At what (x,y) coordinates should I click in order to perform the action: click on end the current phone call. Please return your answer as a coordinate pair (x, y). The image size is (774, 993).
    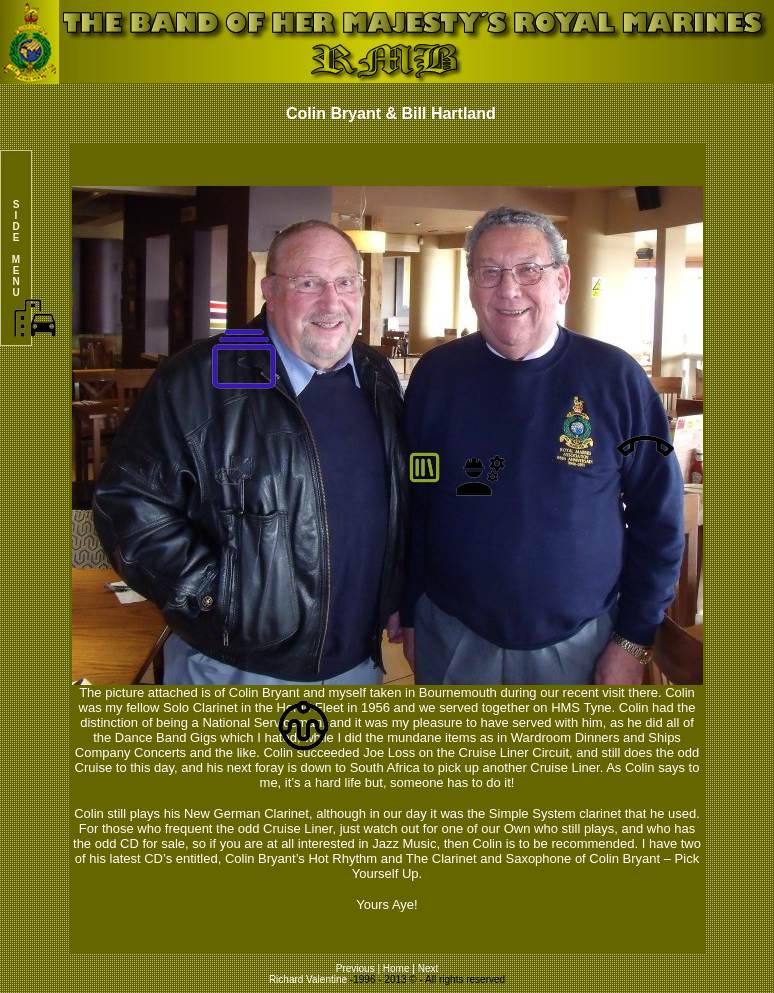
    Looking at the image, I should click on (645, 447).